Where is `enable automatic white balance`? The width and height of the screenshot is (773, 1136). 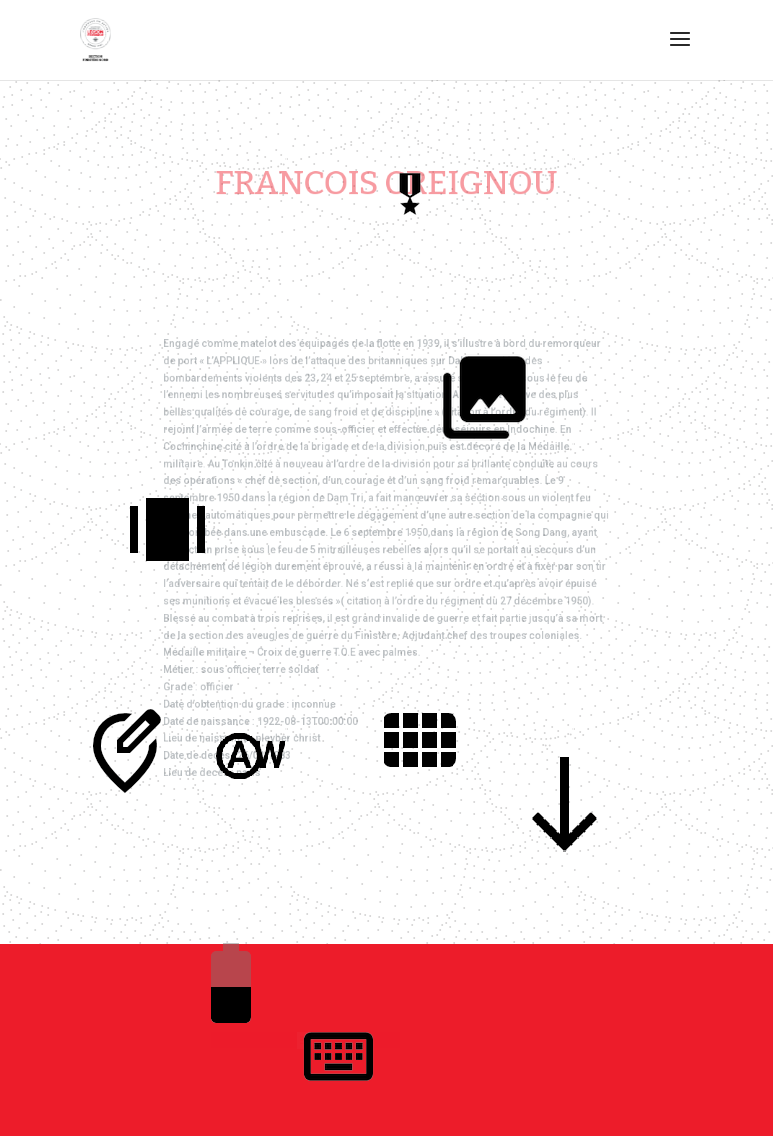
enable automatic white balance is located at coordinates (251, 756).